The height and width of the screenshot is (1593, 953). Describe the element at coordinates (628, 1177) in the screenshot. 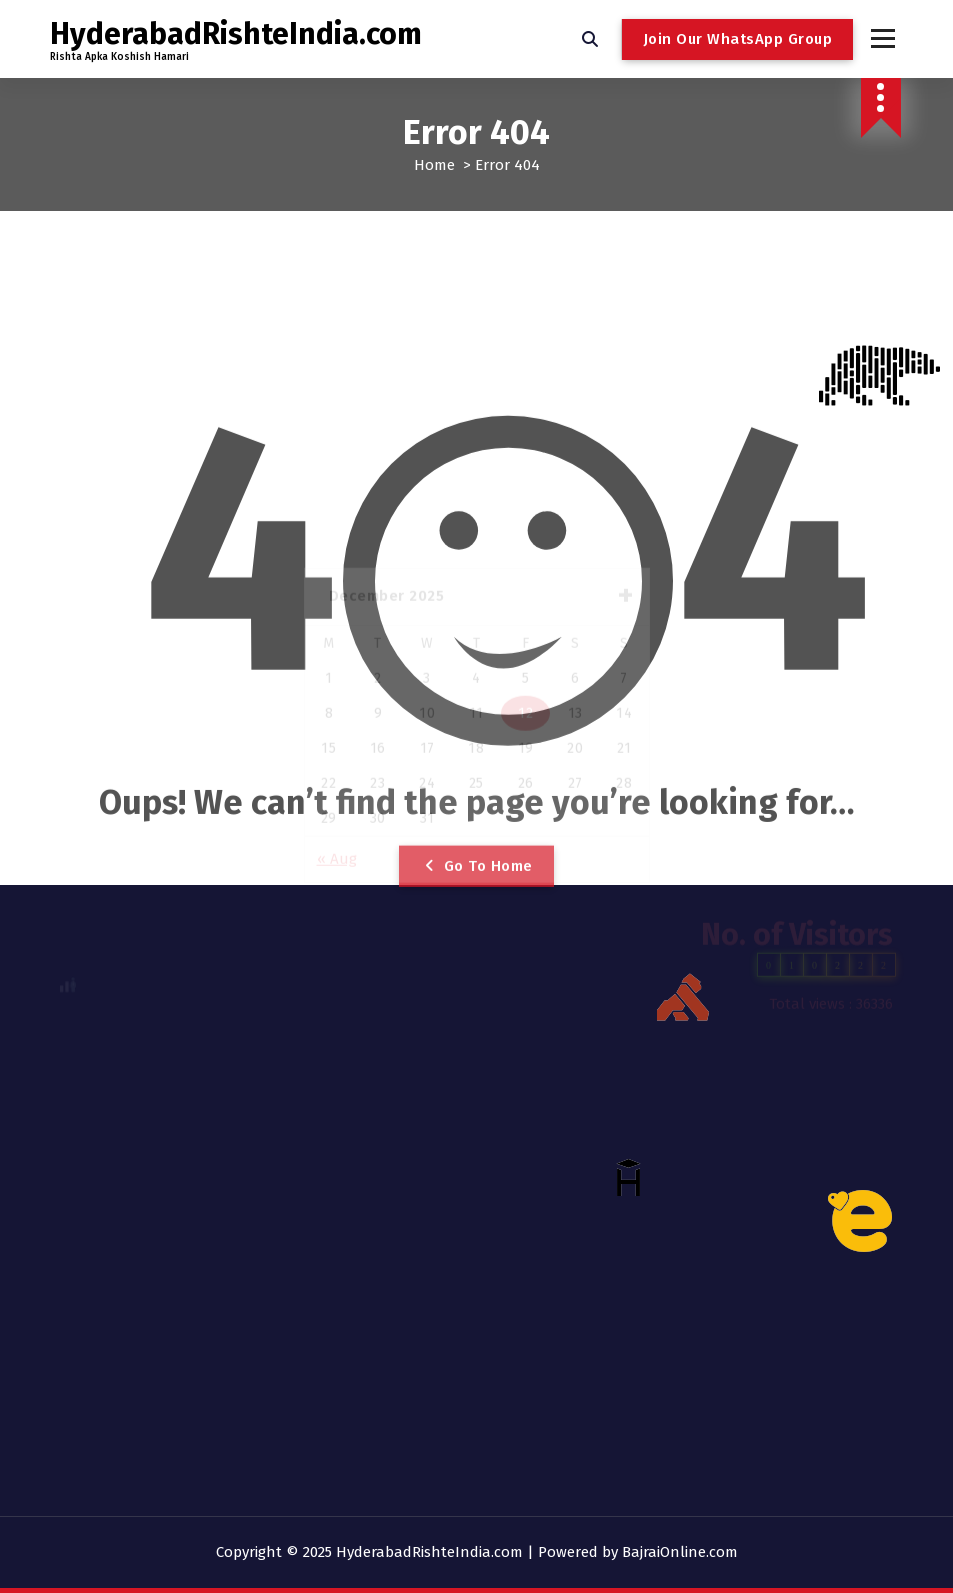

I see `visit the Hexlet learning platform` at that location.